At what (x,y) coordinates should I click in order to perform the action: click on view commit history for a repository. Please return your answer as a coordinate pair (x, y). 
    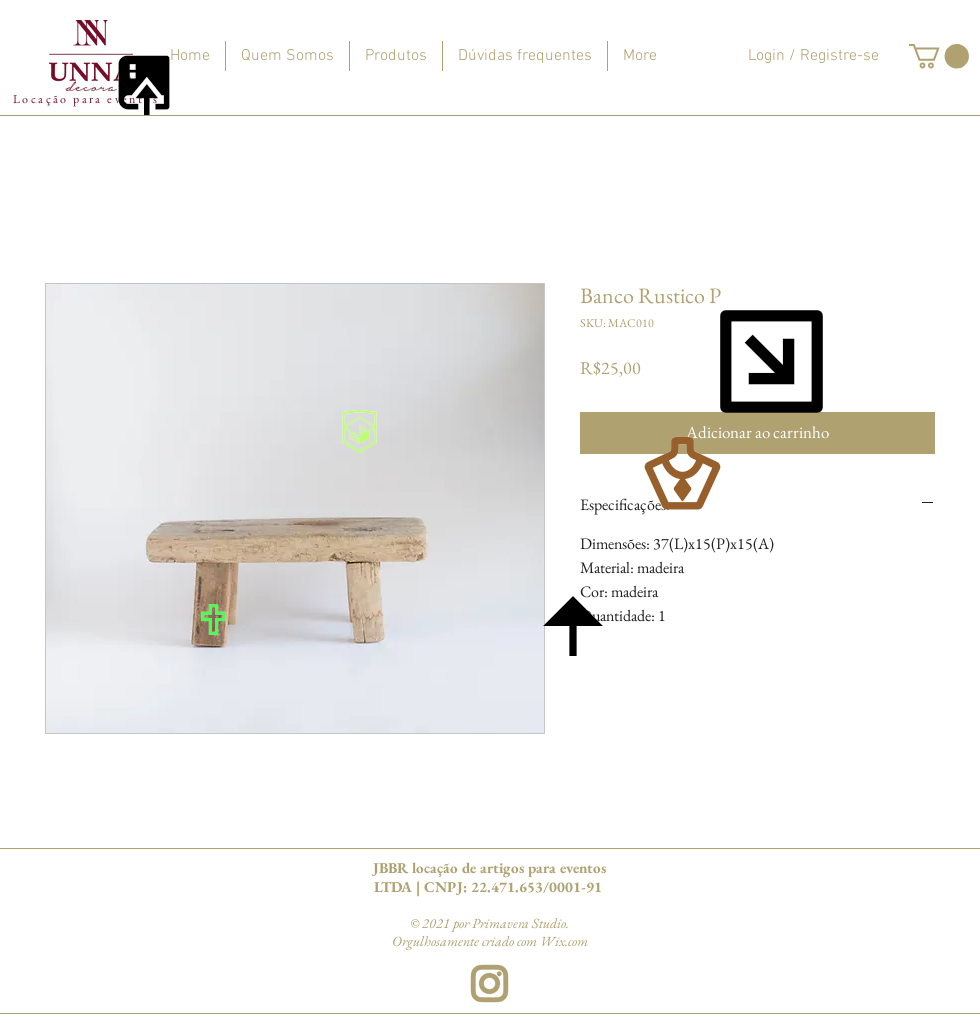
    Looking at the image, I should click on (144, 84).